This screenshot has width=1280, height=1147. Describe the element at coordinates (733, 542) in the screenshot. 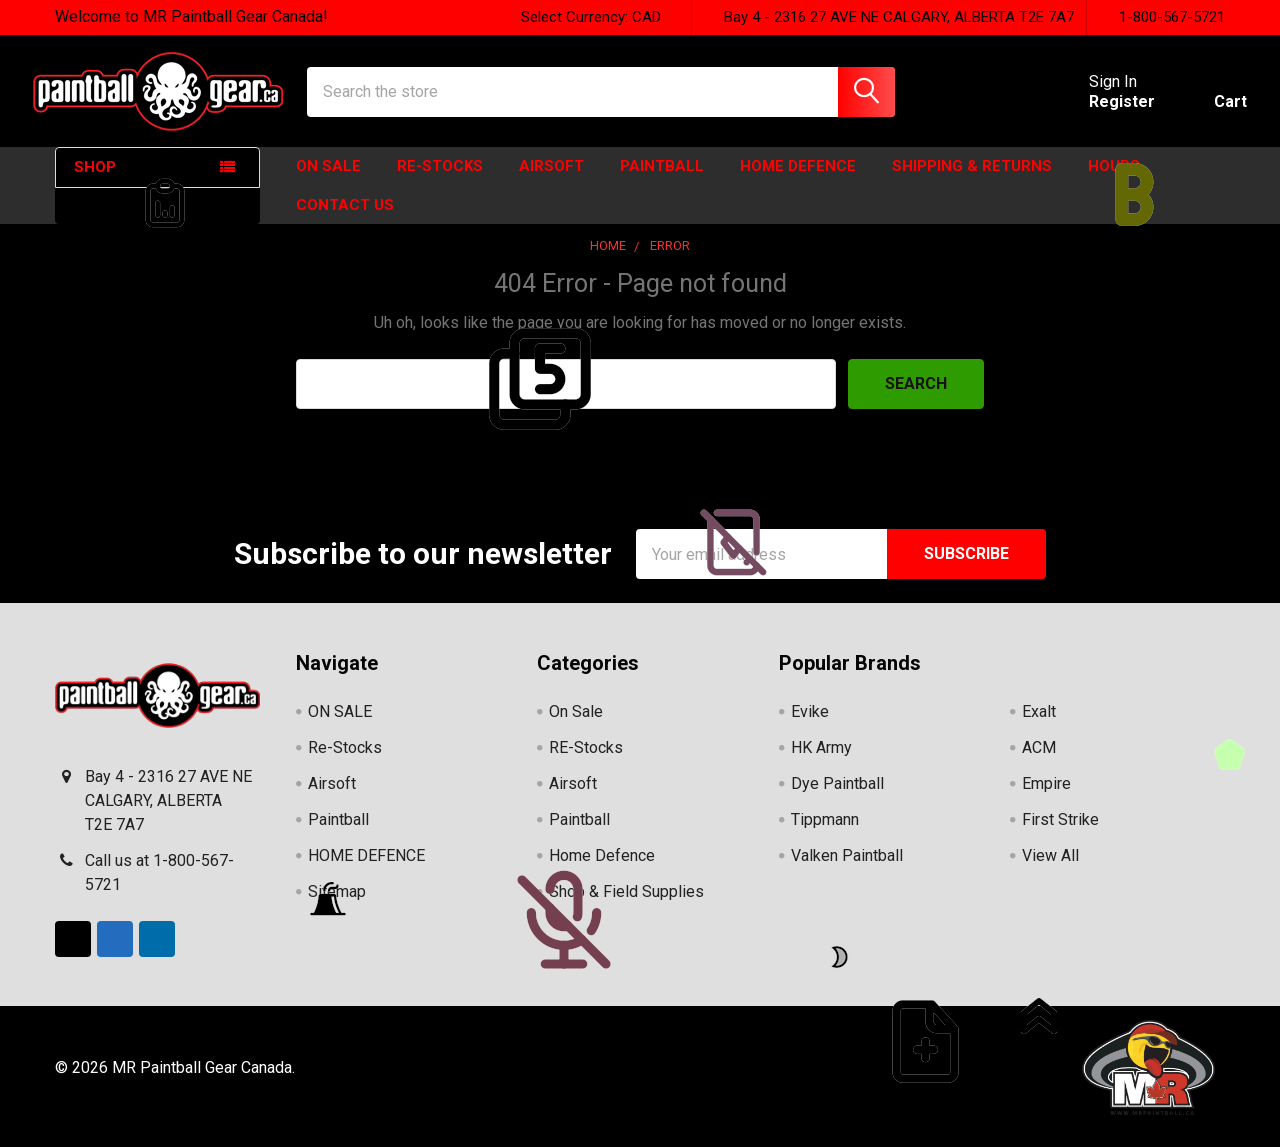

I see `playing cards disabled or unavailable` at that location.